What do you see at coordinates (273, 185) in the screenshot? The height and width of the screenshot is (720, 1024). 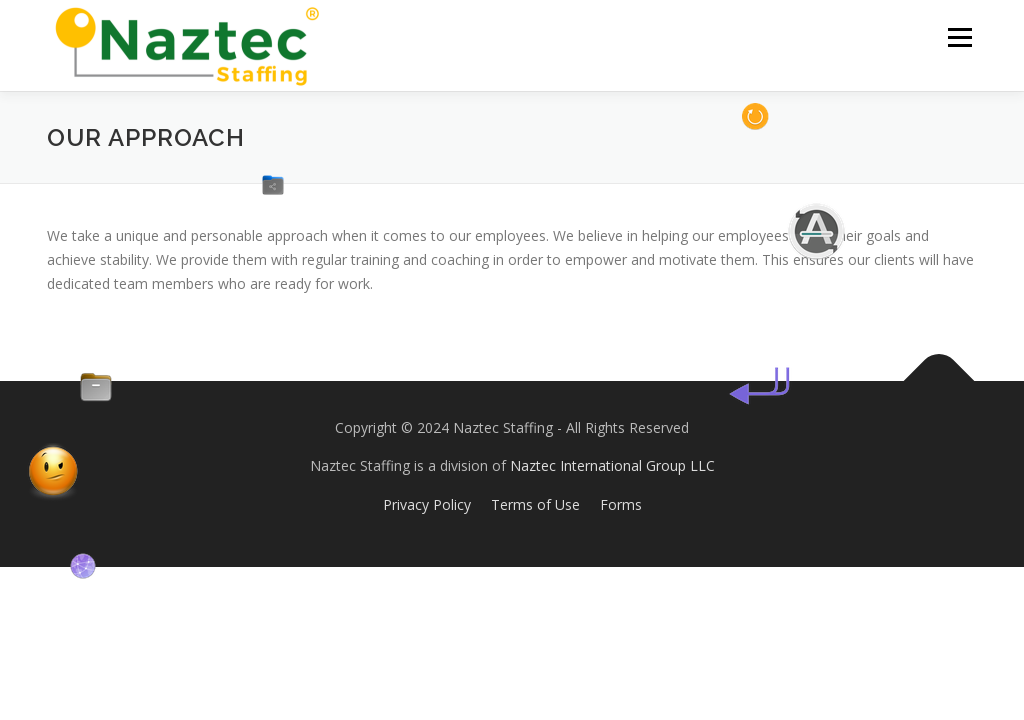 I see `open your public shared folder` at bounding box center [273, 185].